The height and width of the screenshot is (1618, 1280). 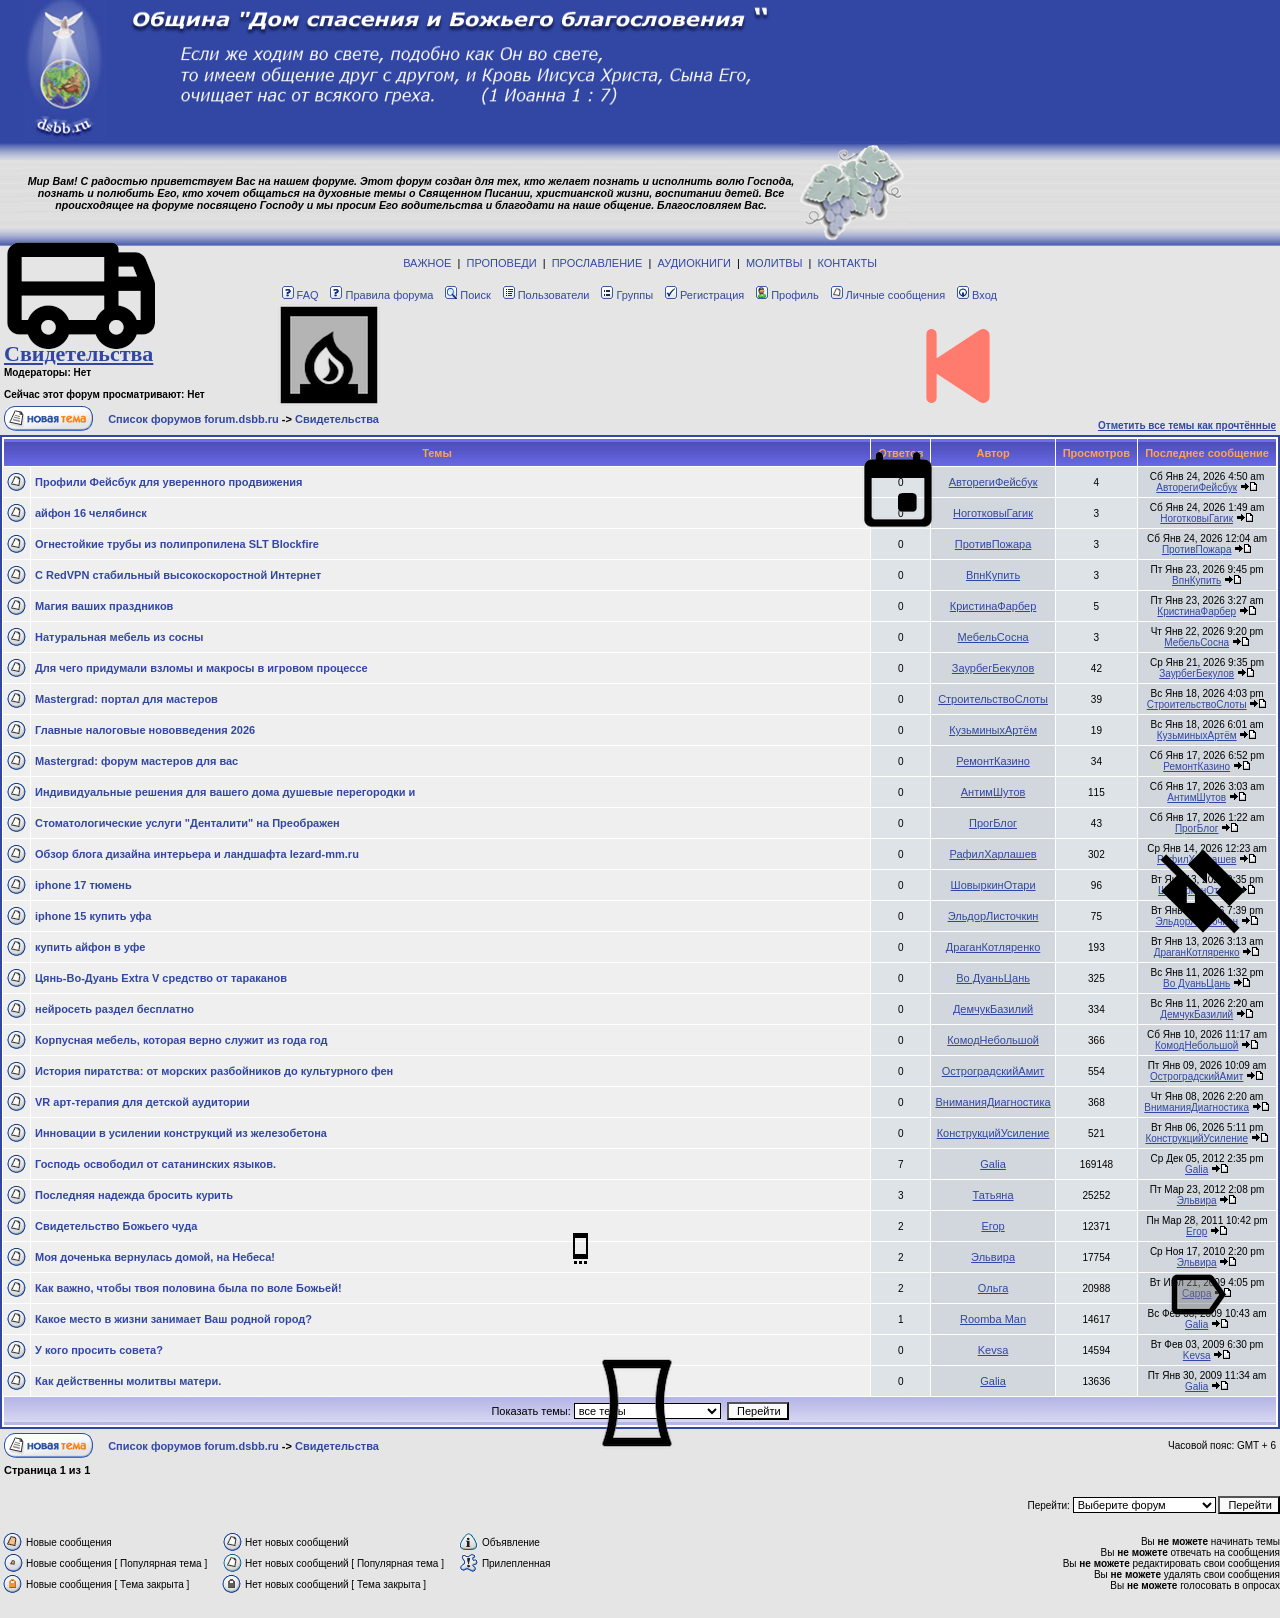 What do you see at coordinates (958, 366) in the screenshot?
I see `go to previous track` at bounding box center [958, 366].